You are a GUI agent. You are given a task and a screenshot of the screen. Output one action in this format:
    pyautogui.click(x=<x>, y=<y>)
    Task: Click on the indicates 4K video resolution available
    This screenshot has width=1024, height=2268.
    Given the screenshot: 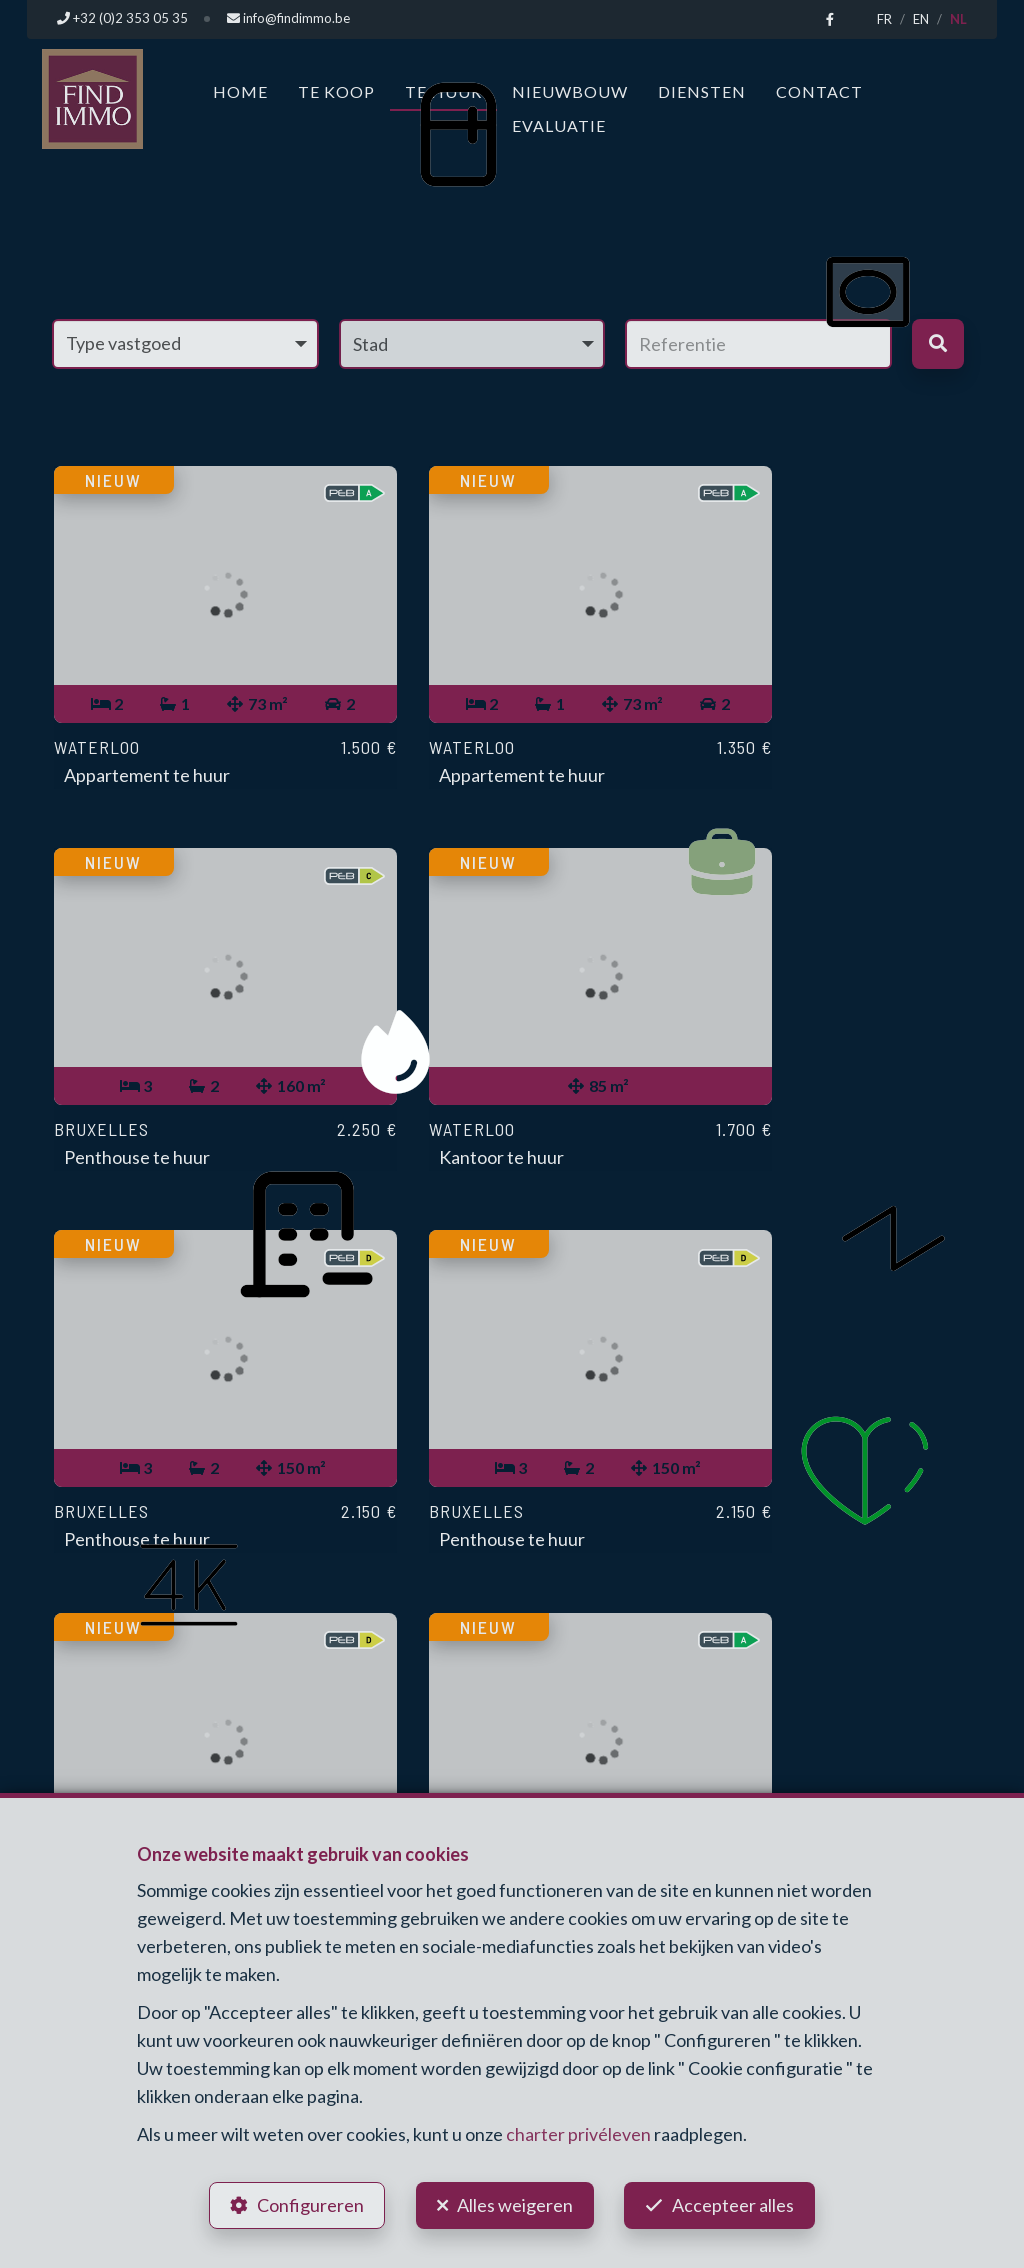 What is the action you would take?
    pyautogui.click(x=189, y=1585)
    